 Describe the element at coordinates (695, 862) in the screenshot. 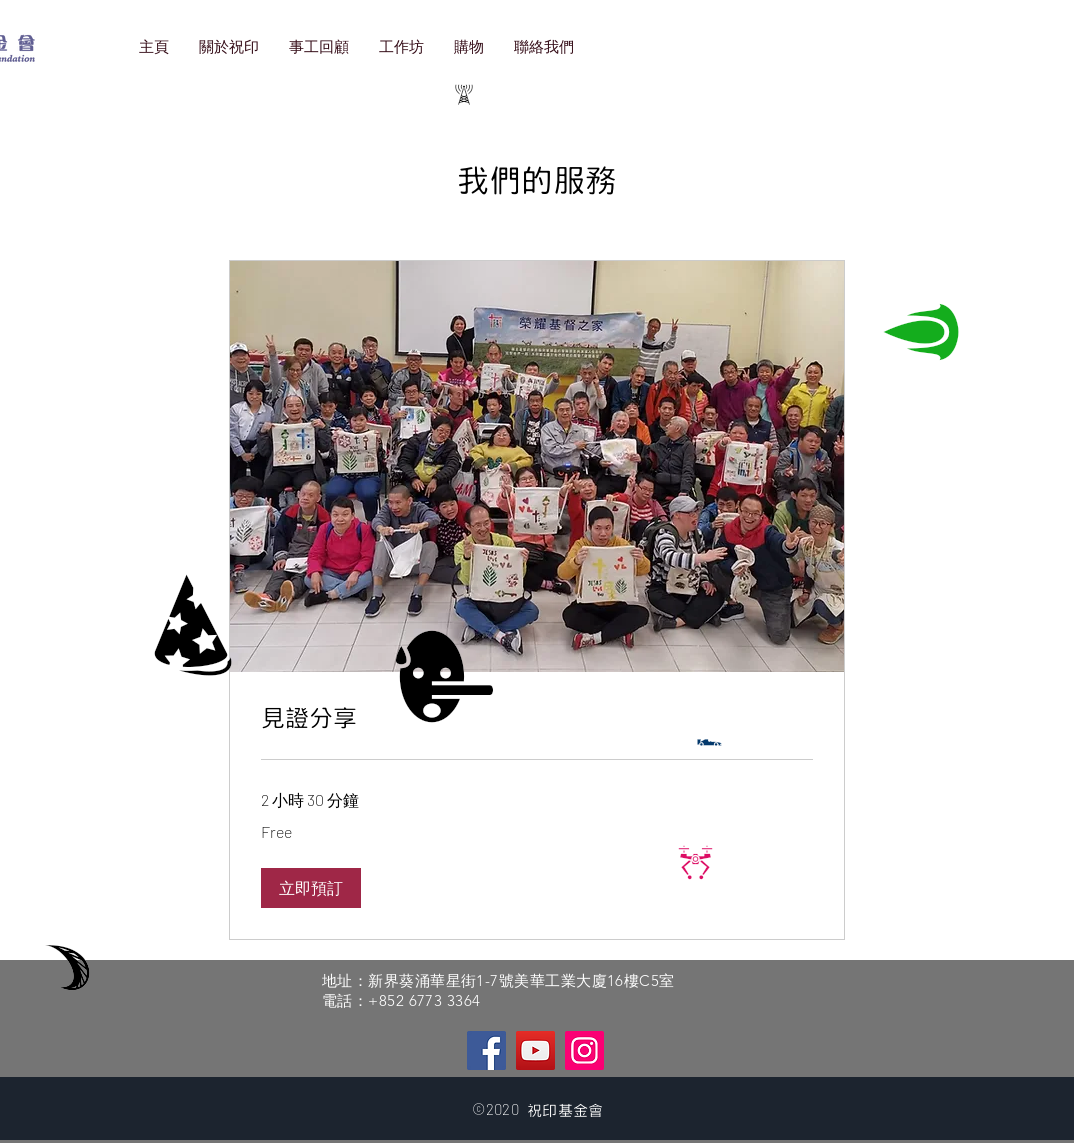

I see `track your drone delivery status` at that location.